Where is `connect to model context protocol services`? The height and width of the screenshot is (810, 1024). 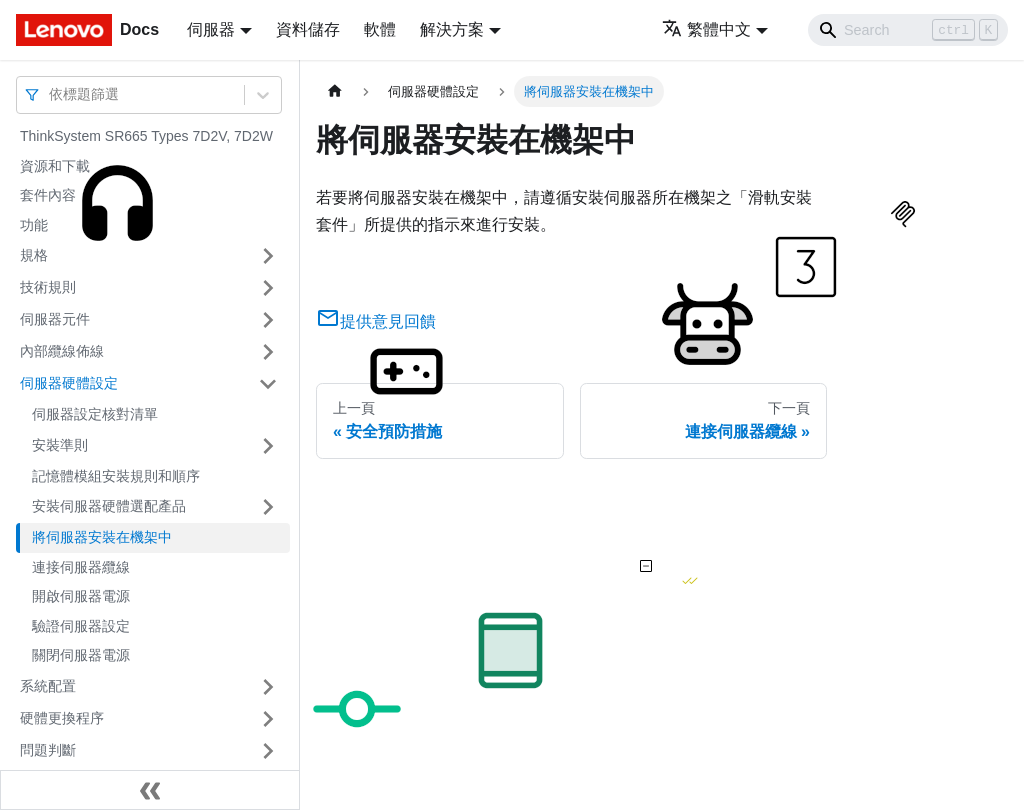 connect to model context protocol services is located at coordinates (903, 214).